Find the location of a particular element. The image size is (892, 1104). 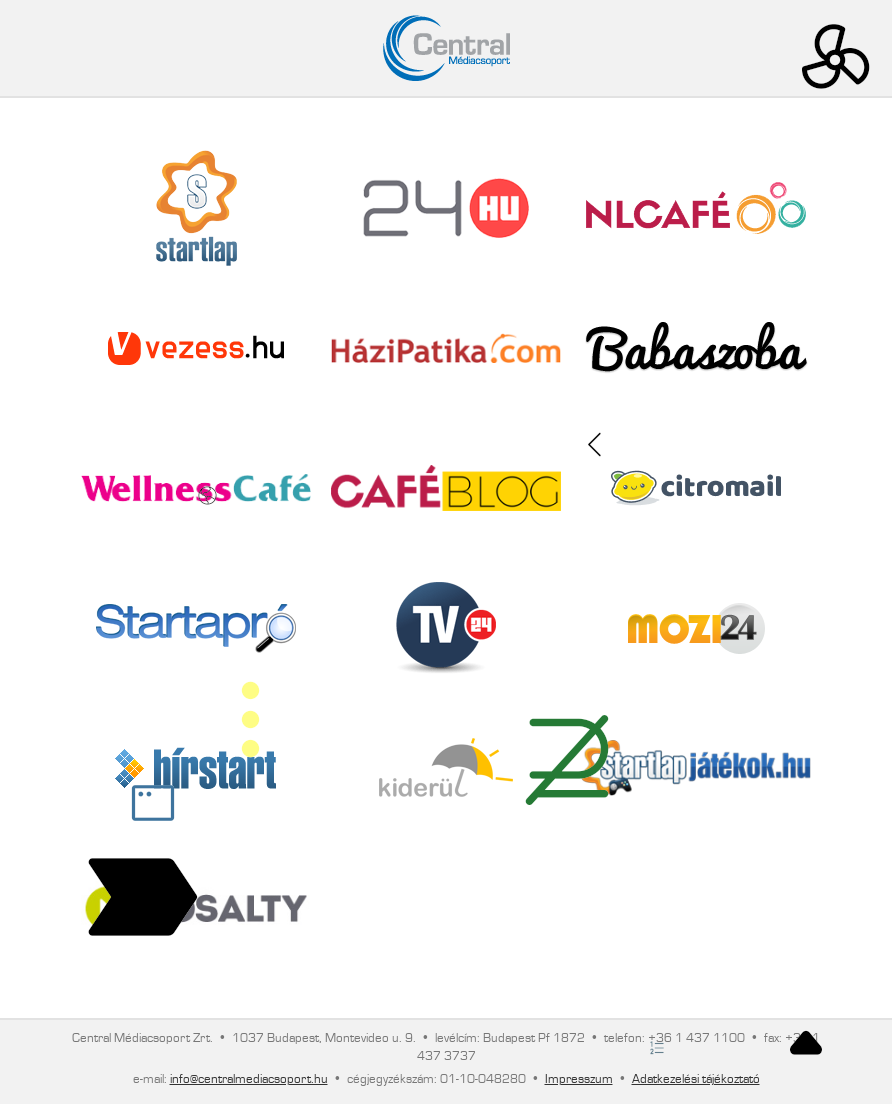

open a new application window is located at coordinates (153, 803).